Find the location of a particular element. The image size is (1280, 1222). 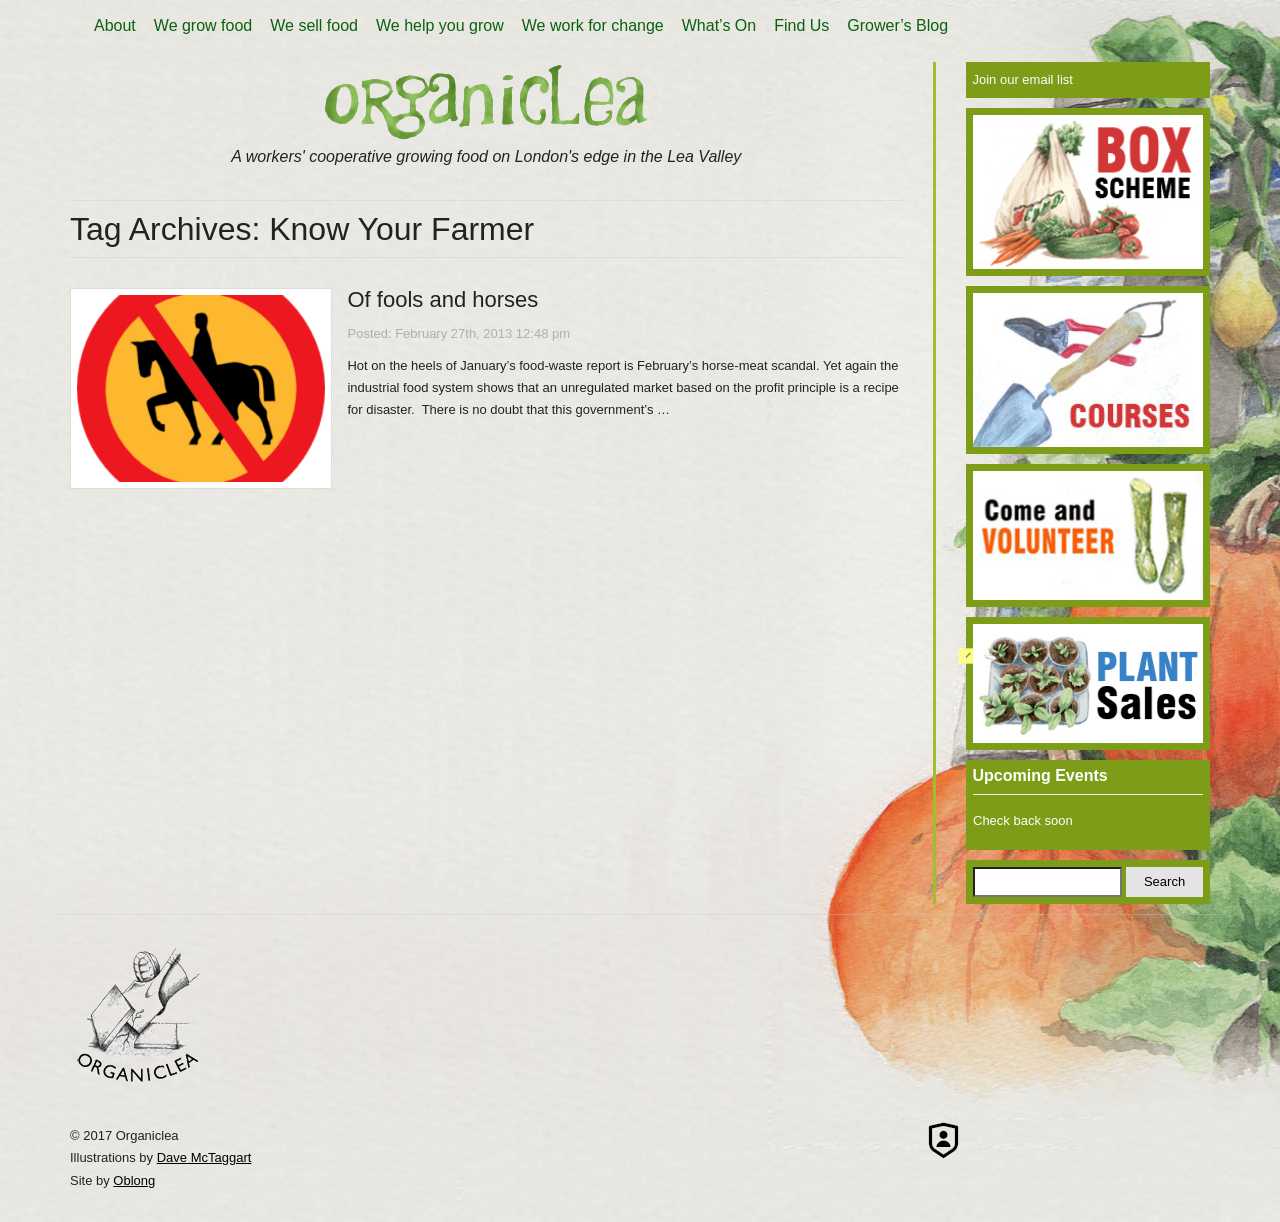

access user privacy and security settings is located at coordinates (943, 1140).